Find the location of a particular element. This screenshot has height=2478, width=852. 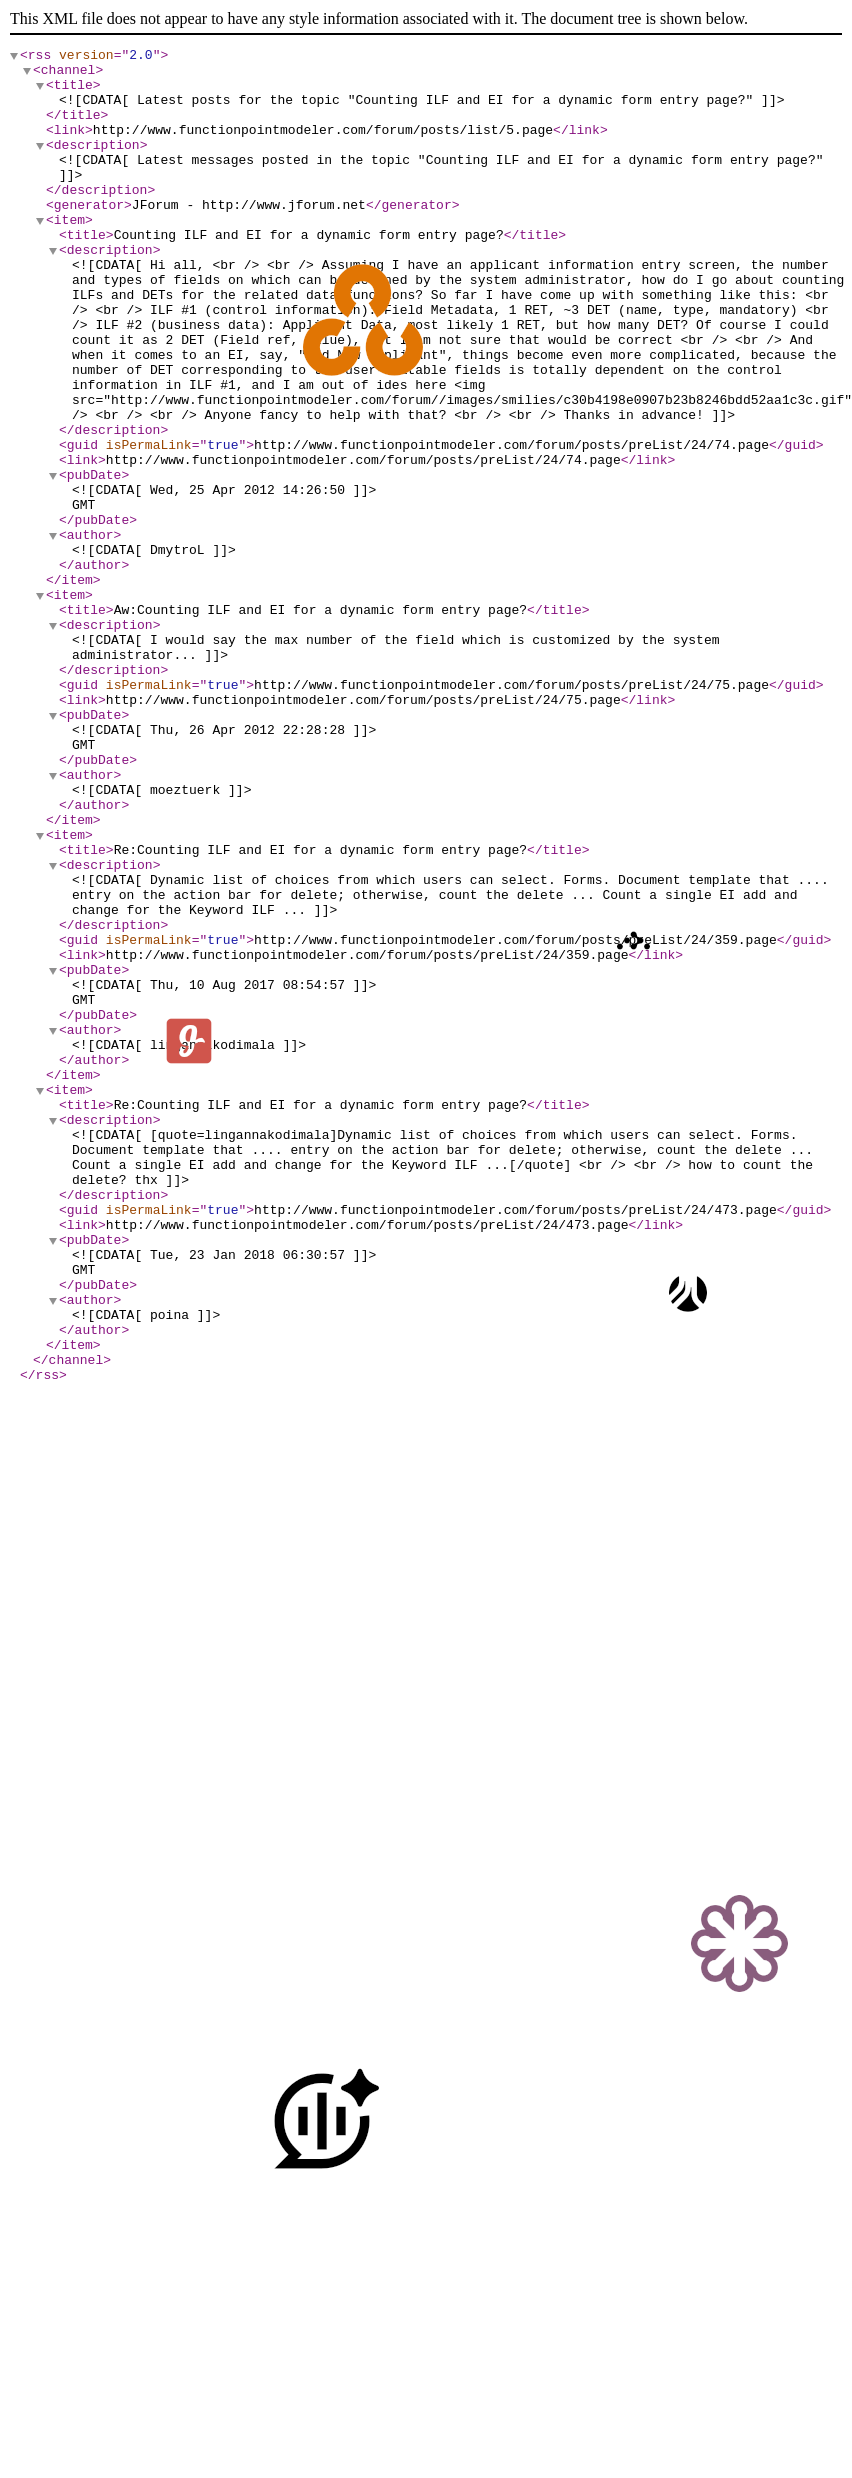

OpenCV computer vision library logo is located at coordinates (363, 320).